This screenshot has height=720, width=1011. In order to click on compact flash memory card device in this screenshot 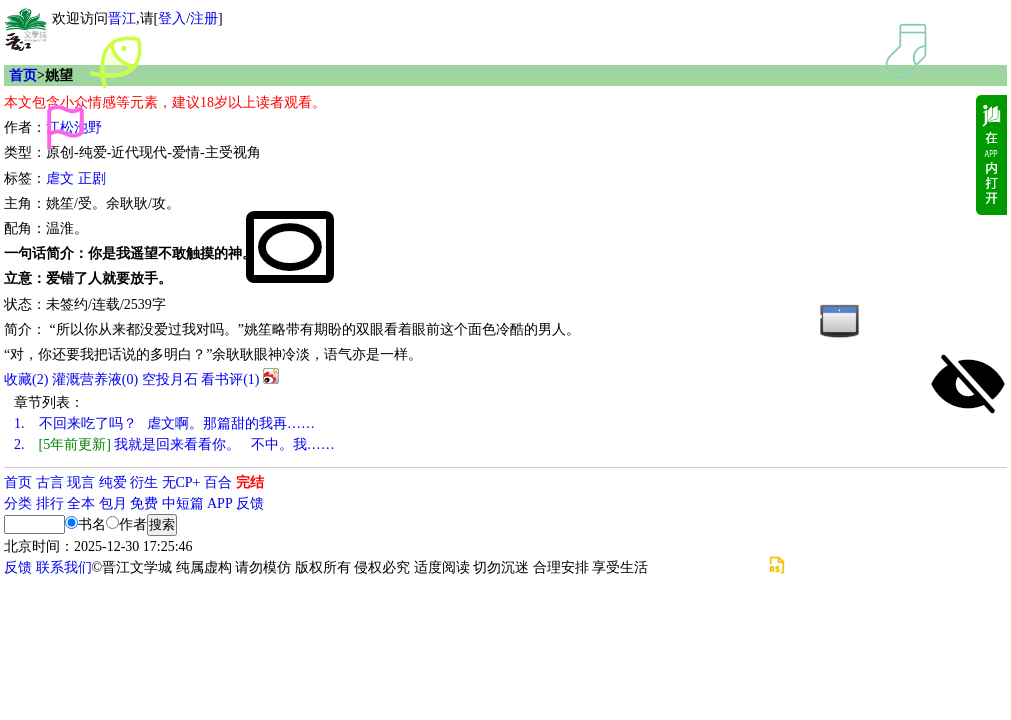, I will do `click(839, 321)`.